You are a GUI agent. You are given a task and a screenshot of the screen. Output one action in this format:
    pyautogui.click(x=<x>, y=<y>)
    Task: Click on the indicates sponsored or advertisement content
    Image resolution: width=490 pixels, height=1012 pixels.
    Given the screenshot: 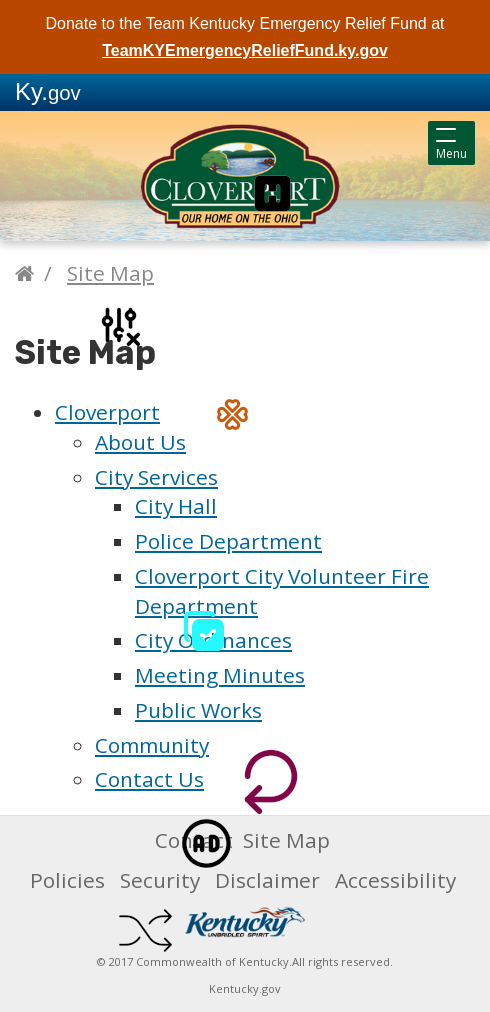 What is the action you would take?
    pyautogui.click(x=206, y=843)
    